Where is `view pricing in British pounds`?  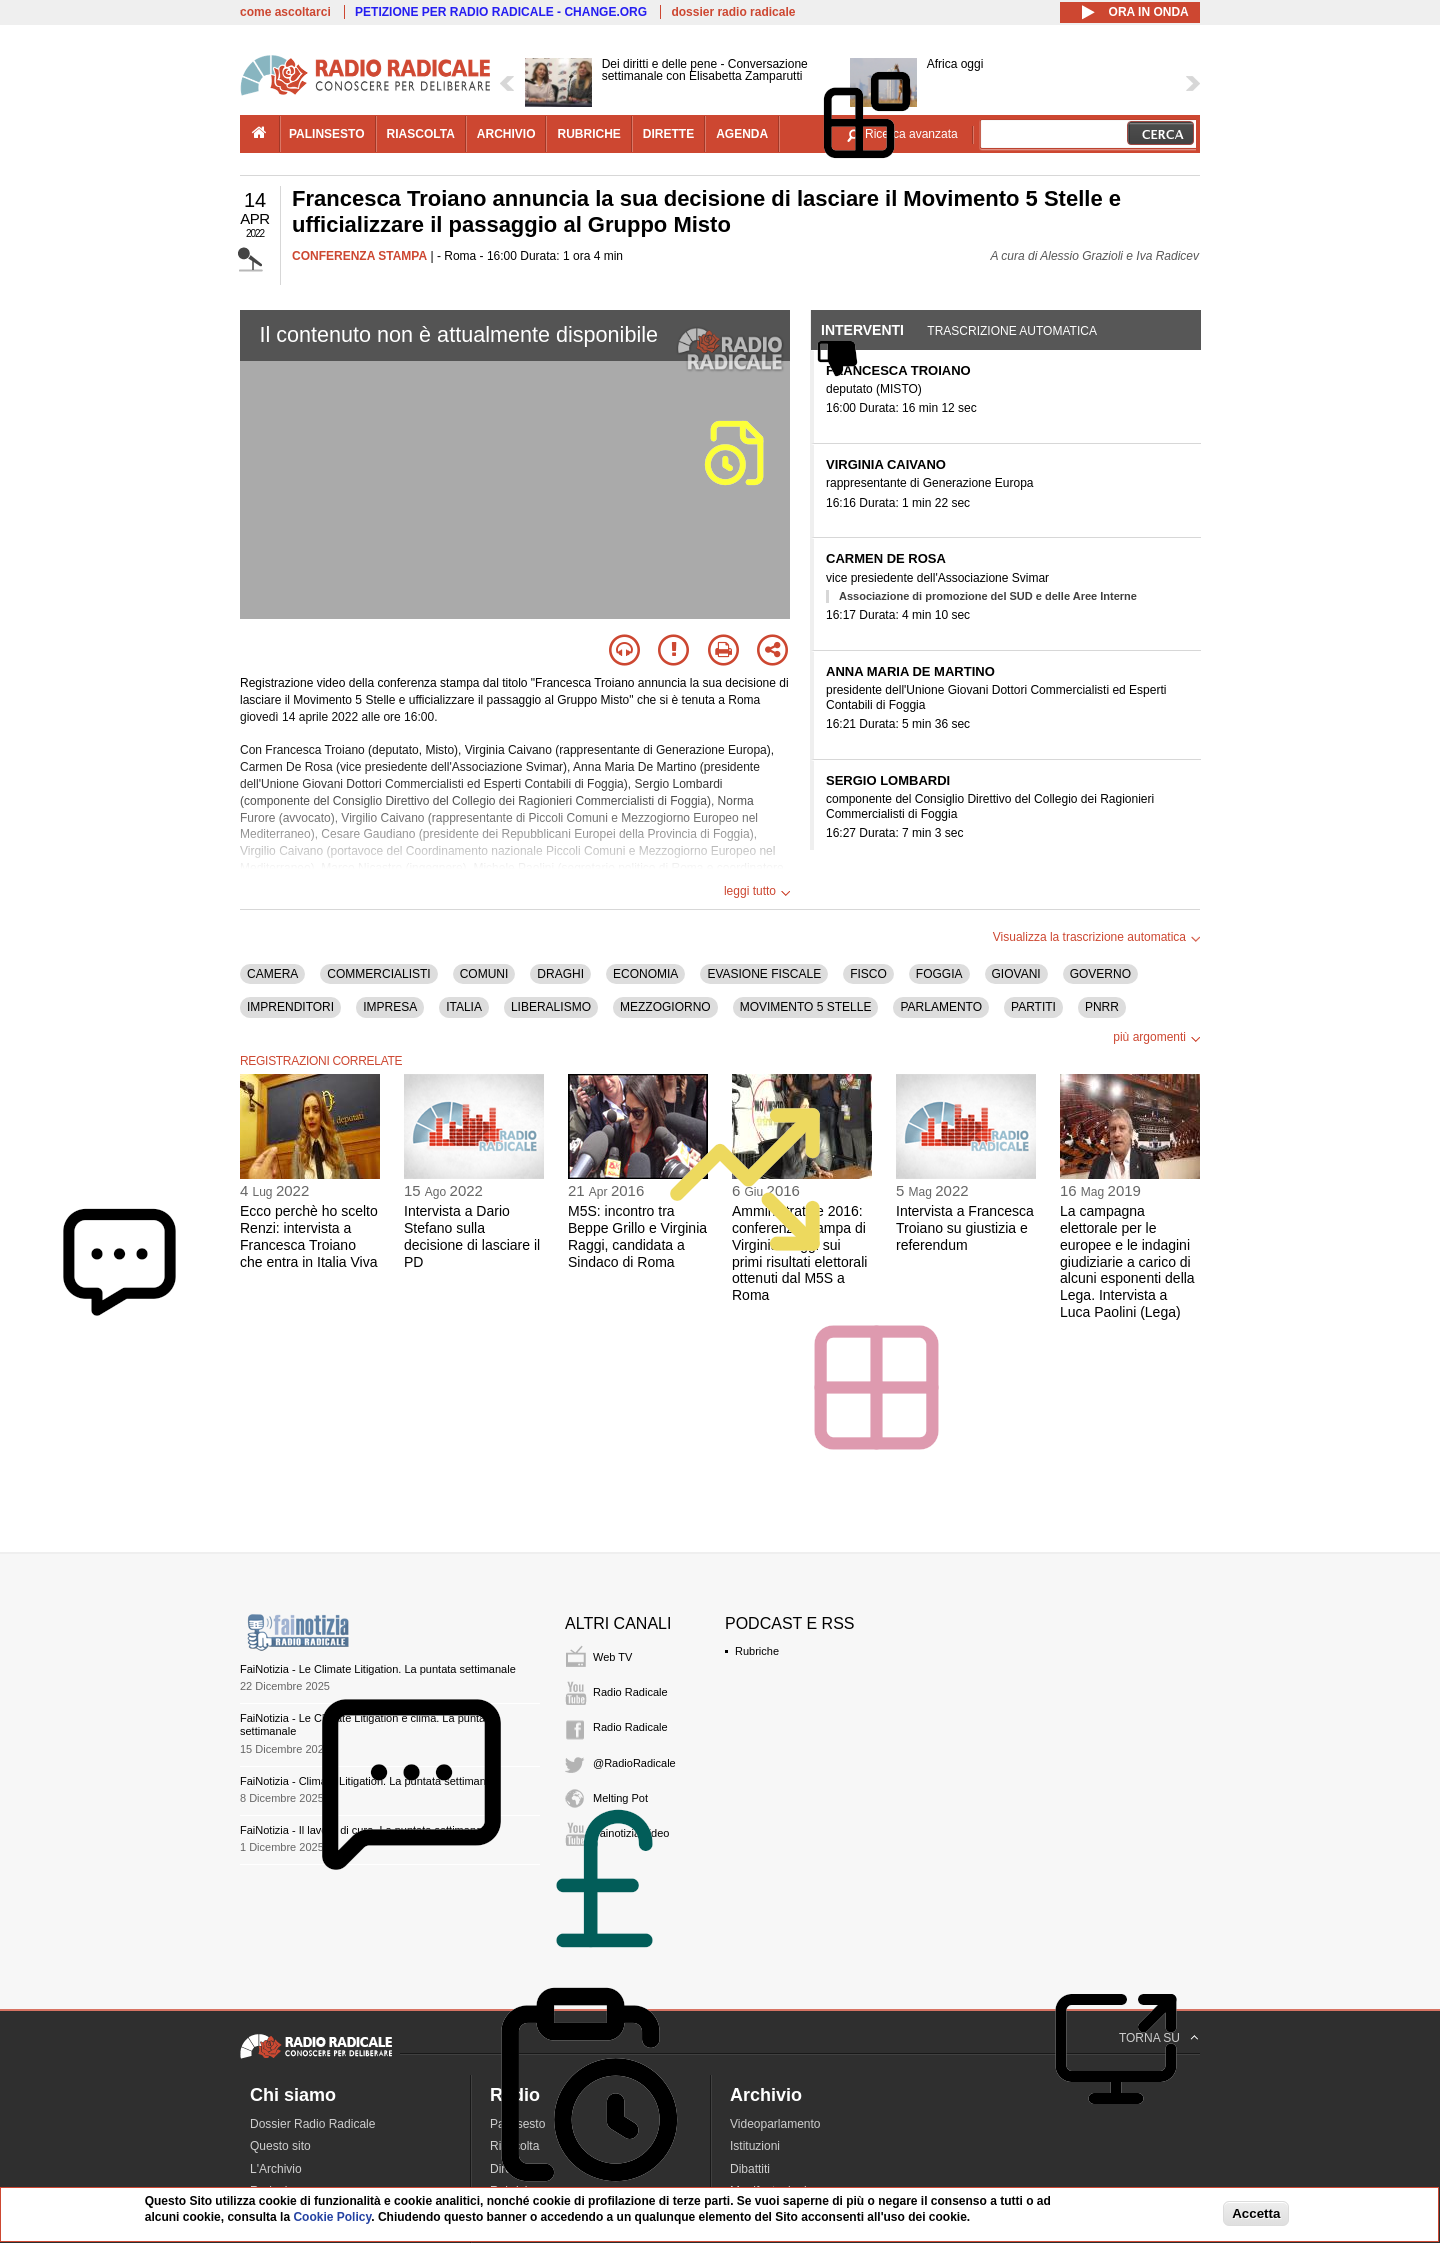
view pricing in British pounds is located at coordinates (604, 1878).